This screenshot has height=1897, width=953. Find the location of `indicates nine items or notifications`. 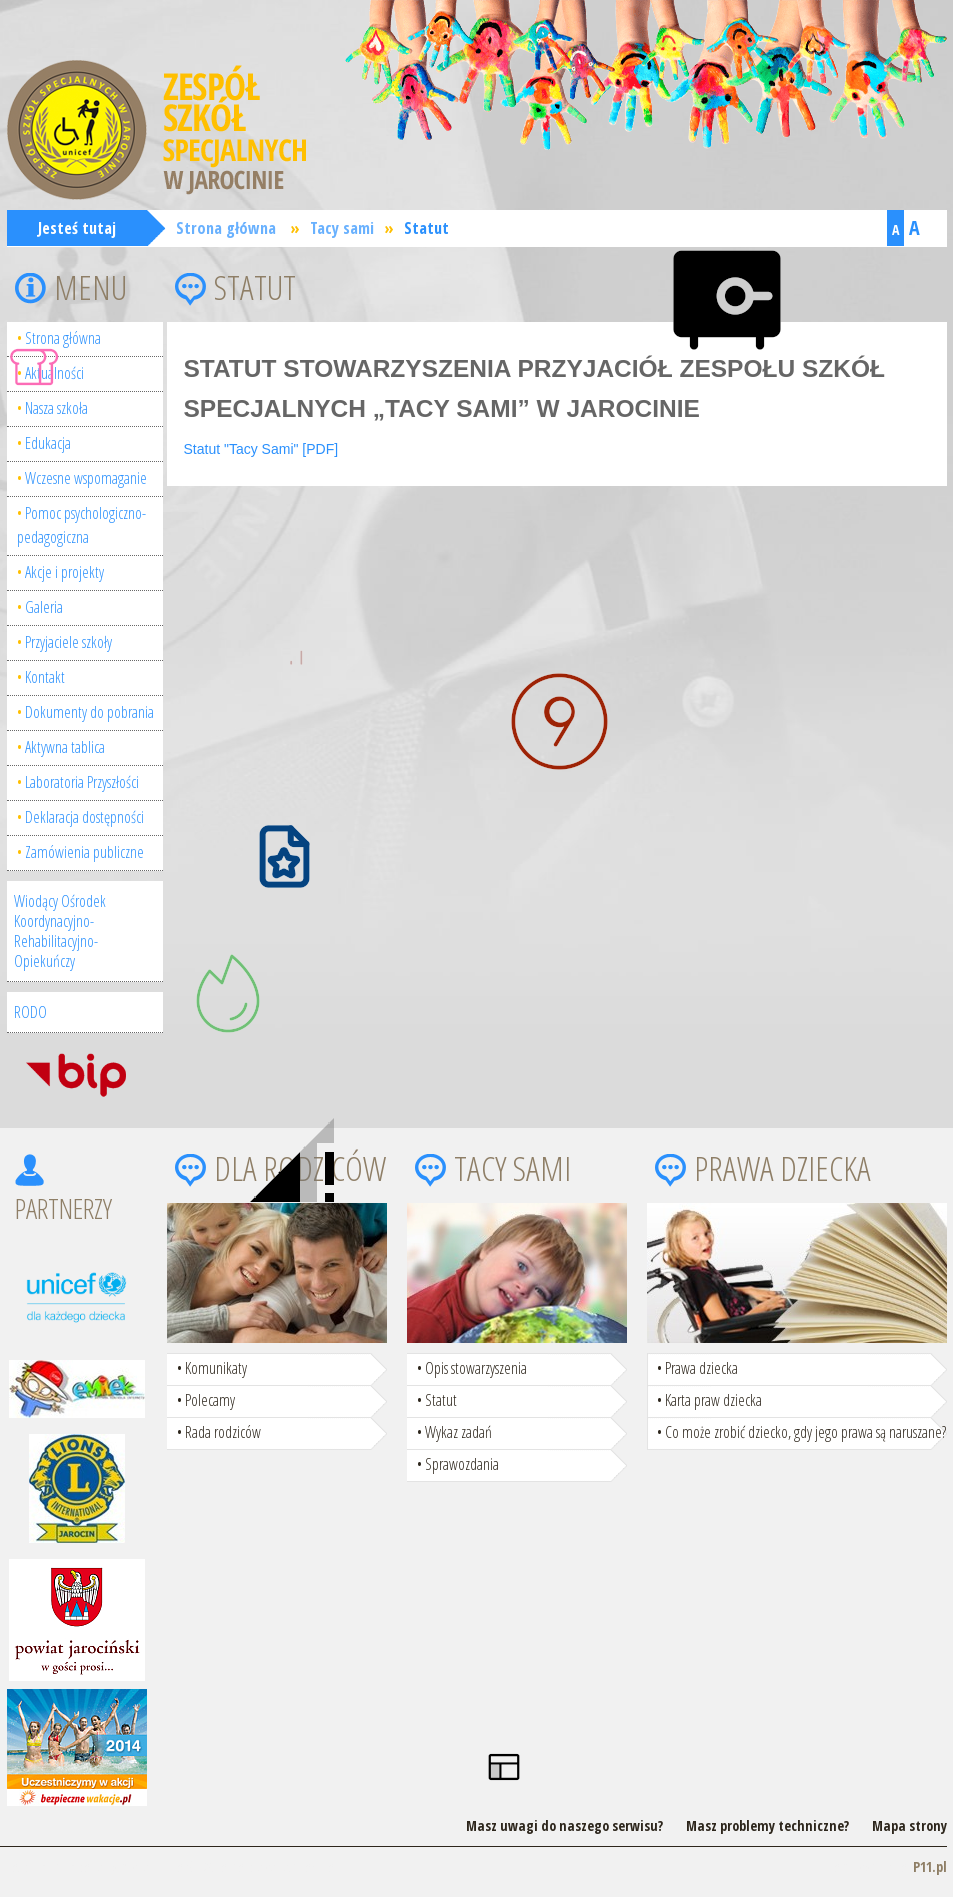

indicates nine items or notifications is located at coordinates (559, 721).